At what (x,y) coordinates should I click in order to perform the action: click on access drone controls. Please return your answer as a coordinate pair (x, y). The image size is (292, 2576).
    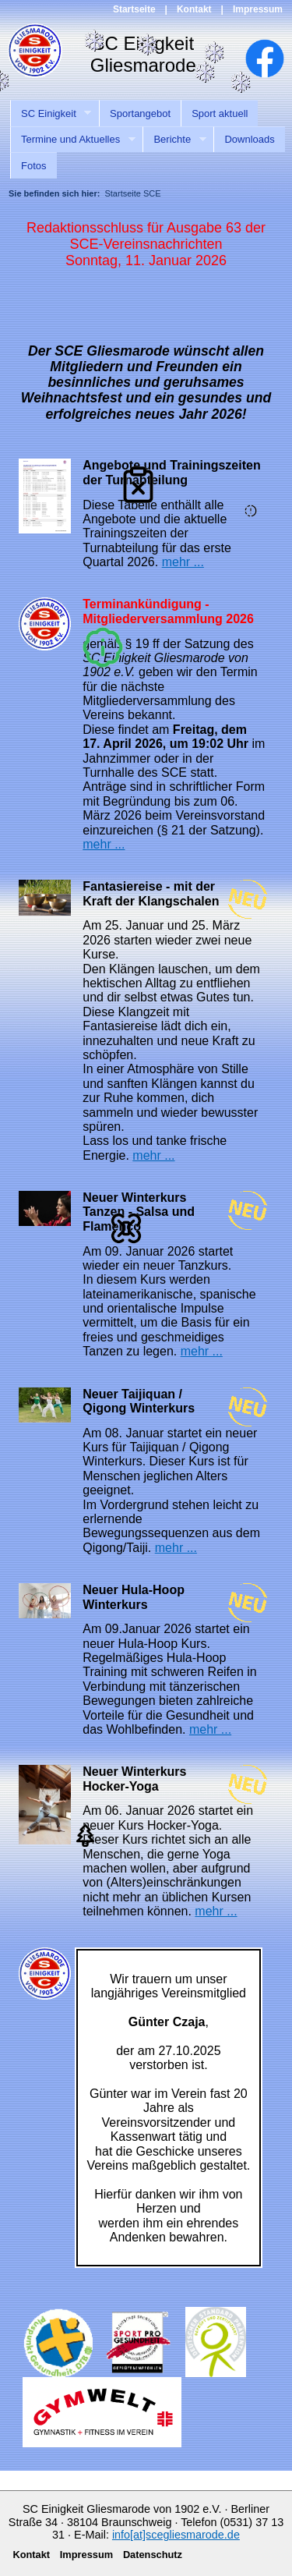
    Looking at the image, I should click on (126, 1228).